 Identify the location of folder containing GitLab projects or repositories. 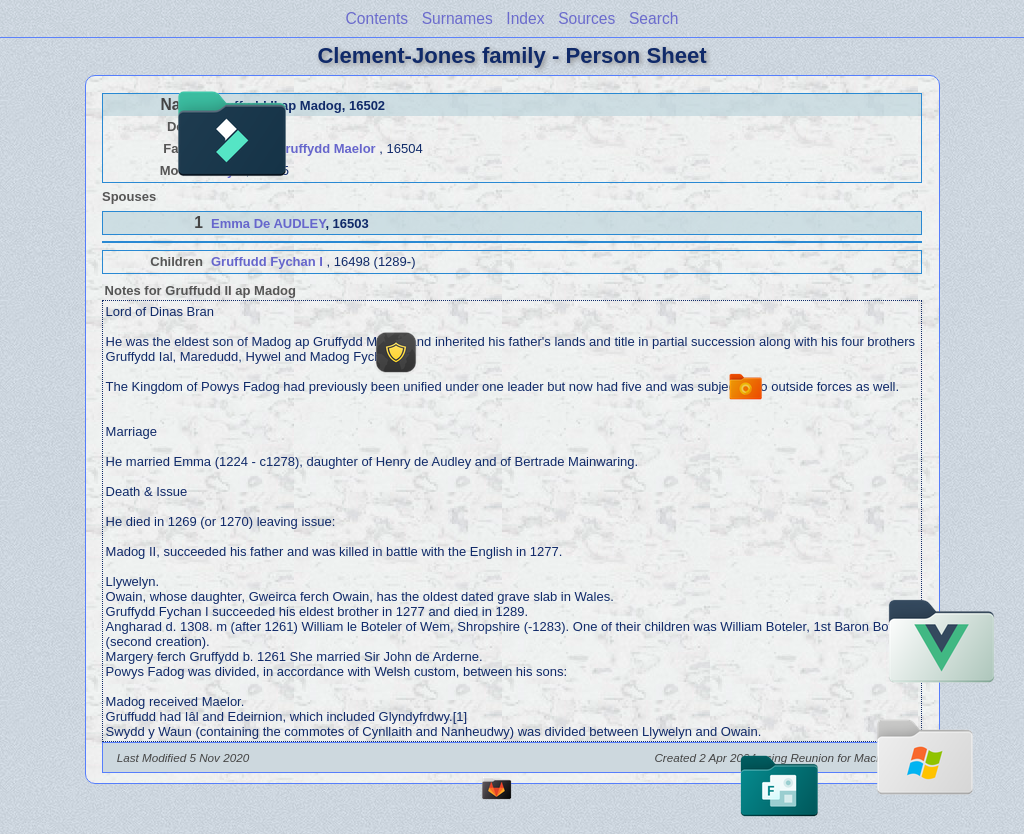
(496, 788).